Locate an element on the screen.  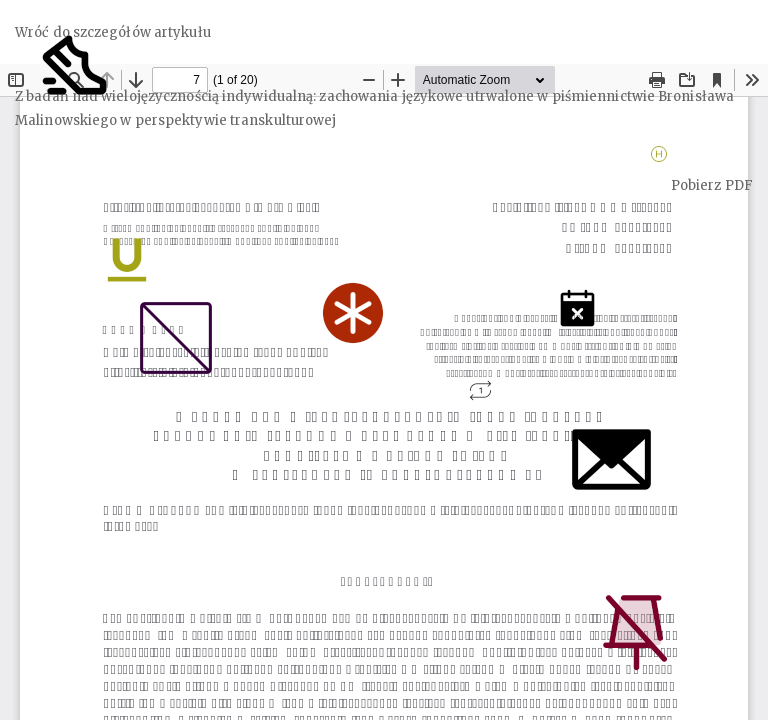
track your running or walking activity is located at coordinates (73, 68).